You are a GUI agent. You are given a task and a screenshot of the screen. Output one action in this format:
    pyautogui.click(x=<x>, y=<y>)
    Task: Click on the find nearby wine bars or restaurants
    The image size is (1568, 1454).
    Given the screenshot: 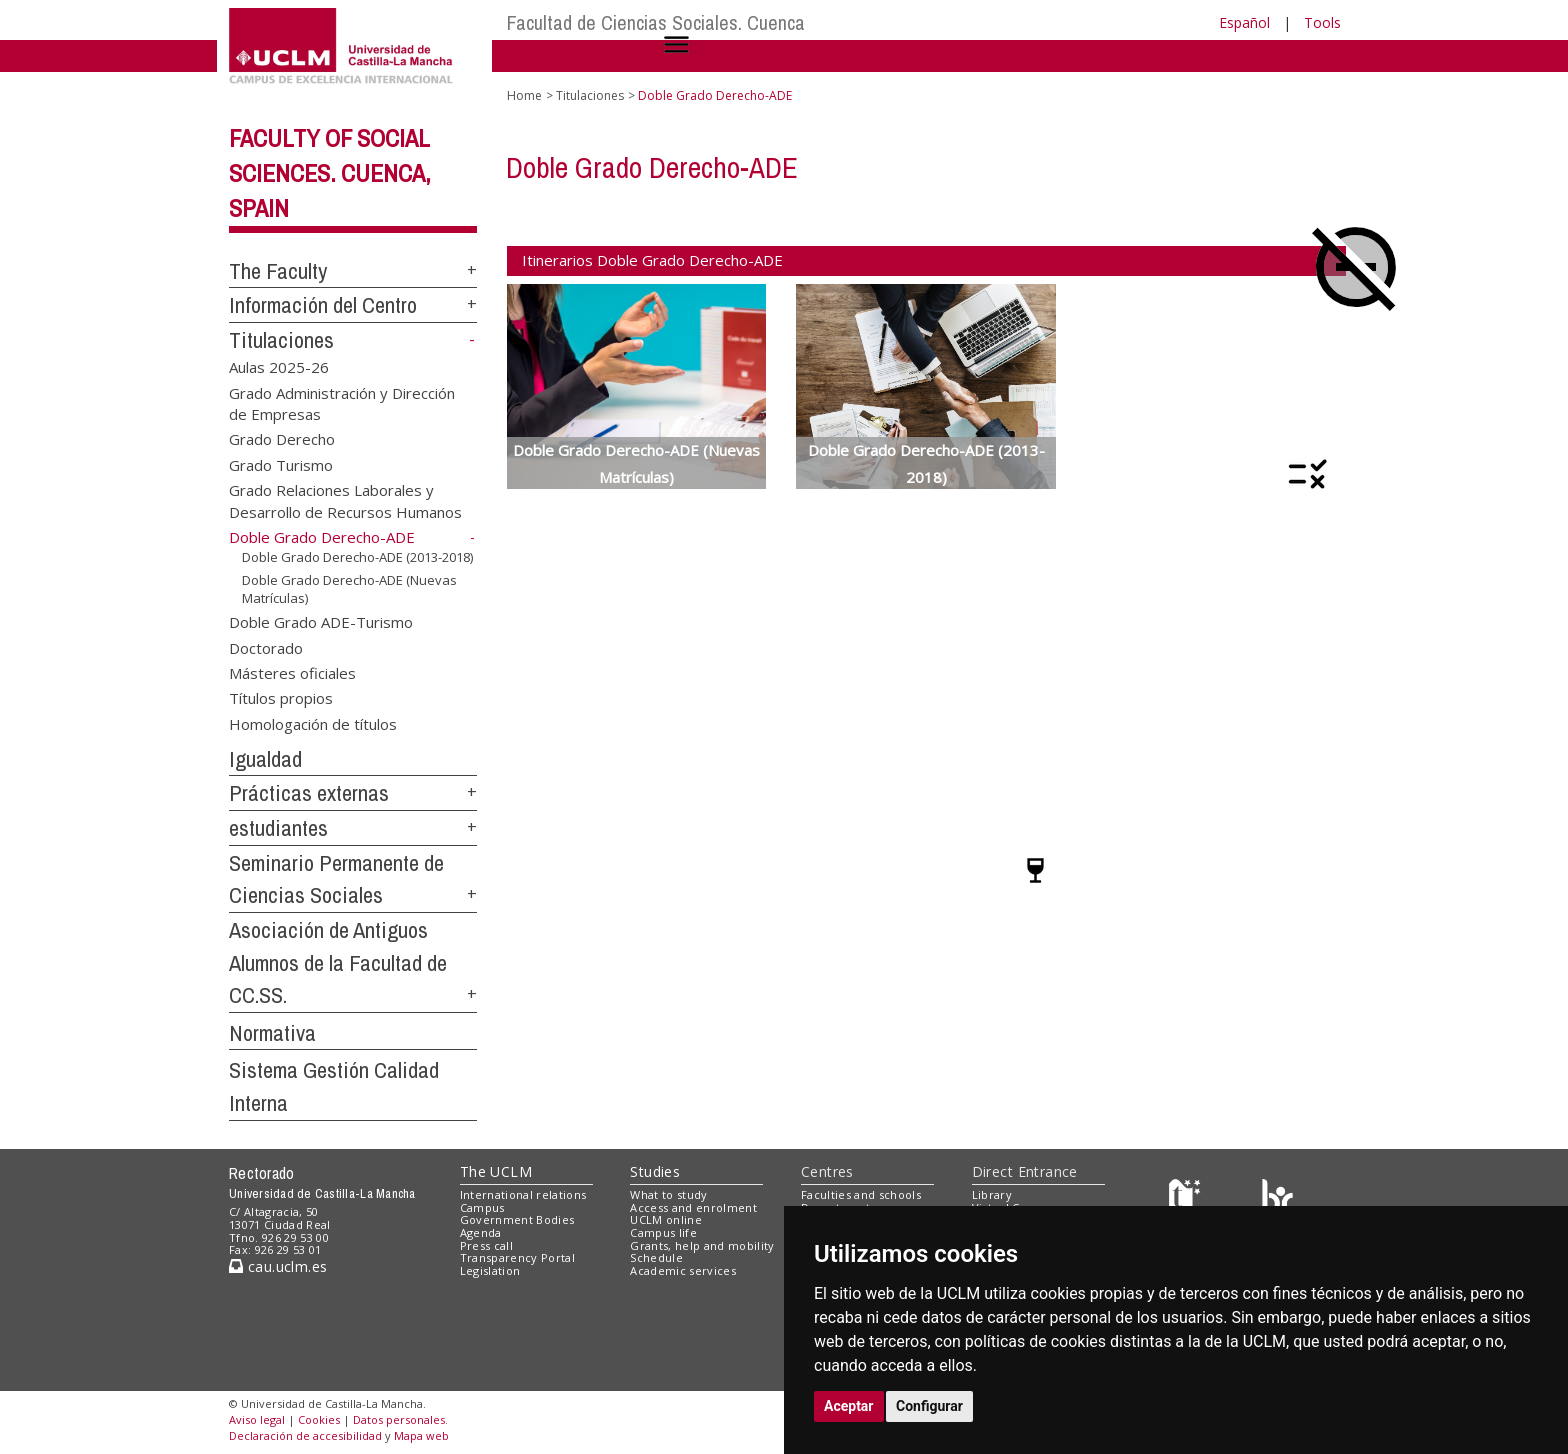 What is the action you would take?
    pyautogui.click(x=1035, y=870)
    